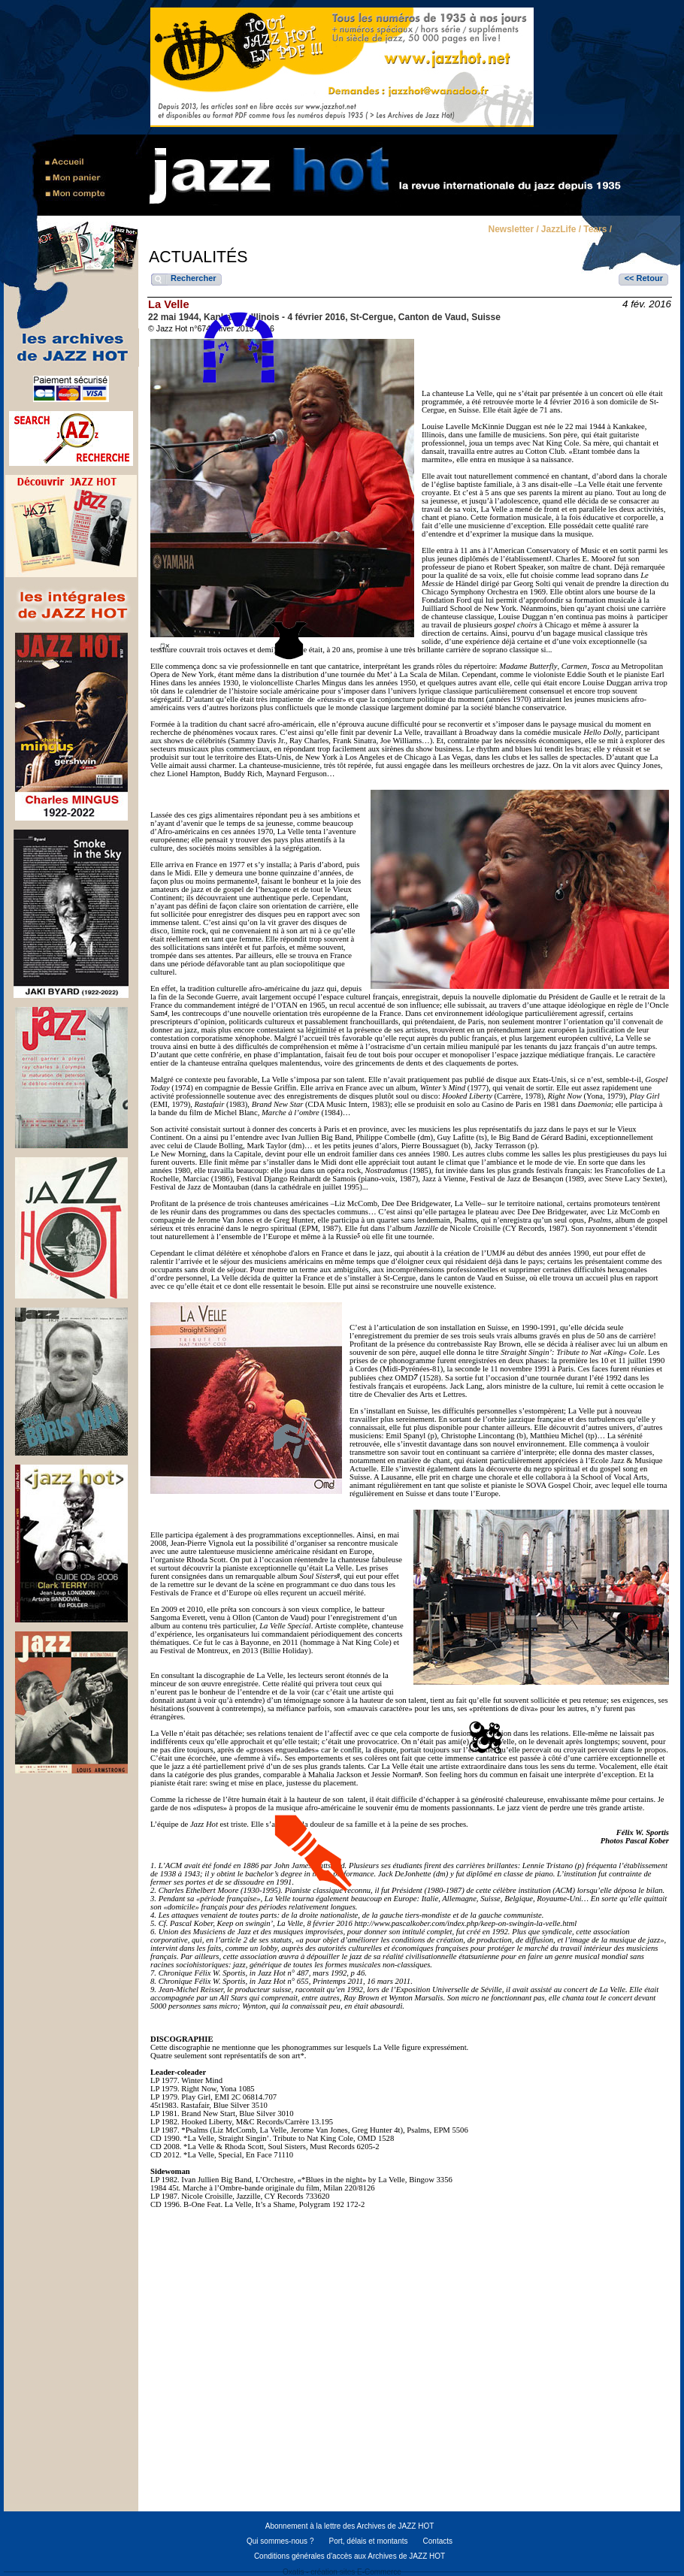 This screenshot has width=684, height=2576. I want to click on enter a dungeon or underground level, so click(238, 347).